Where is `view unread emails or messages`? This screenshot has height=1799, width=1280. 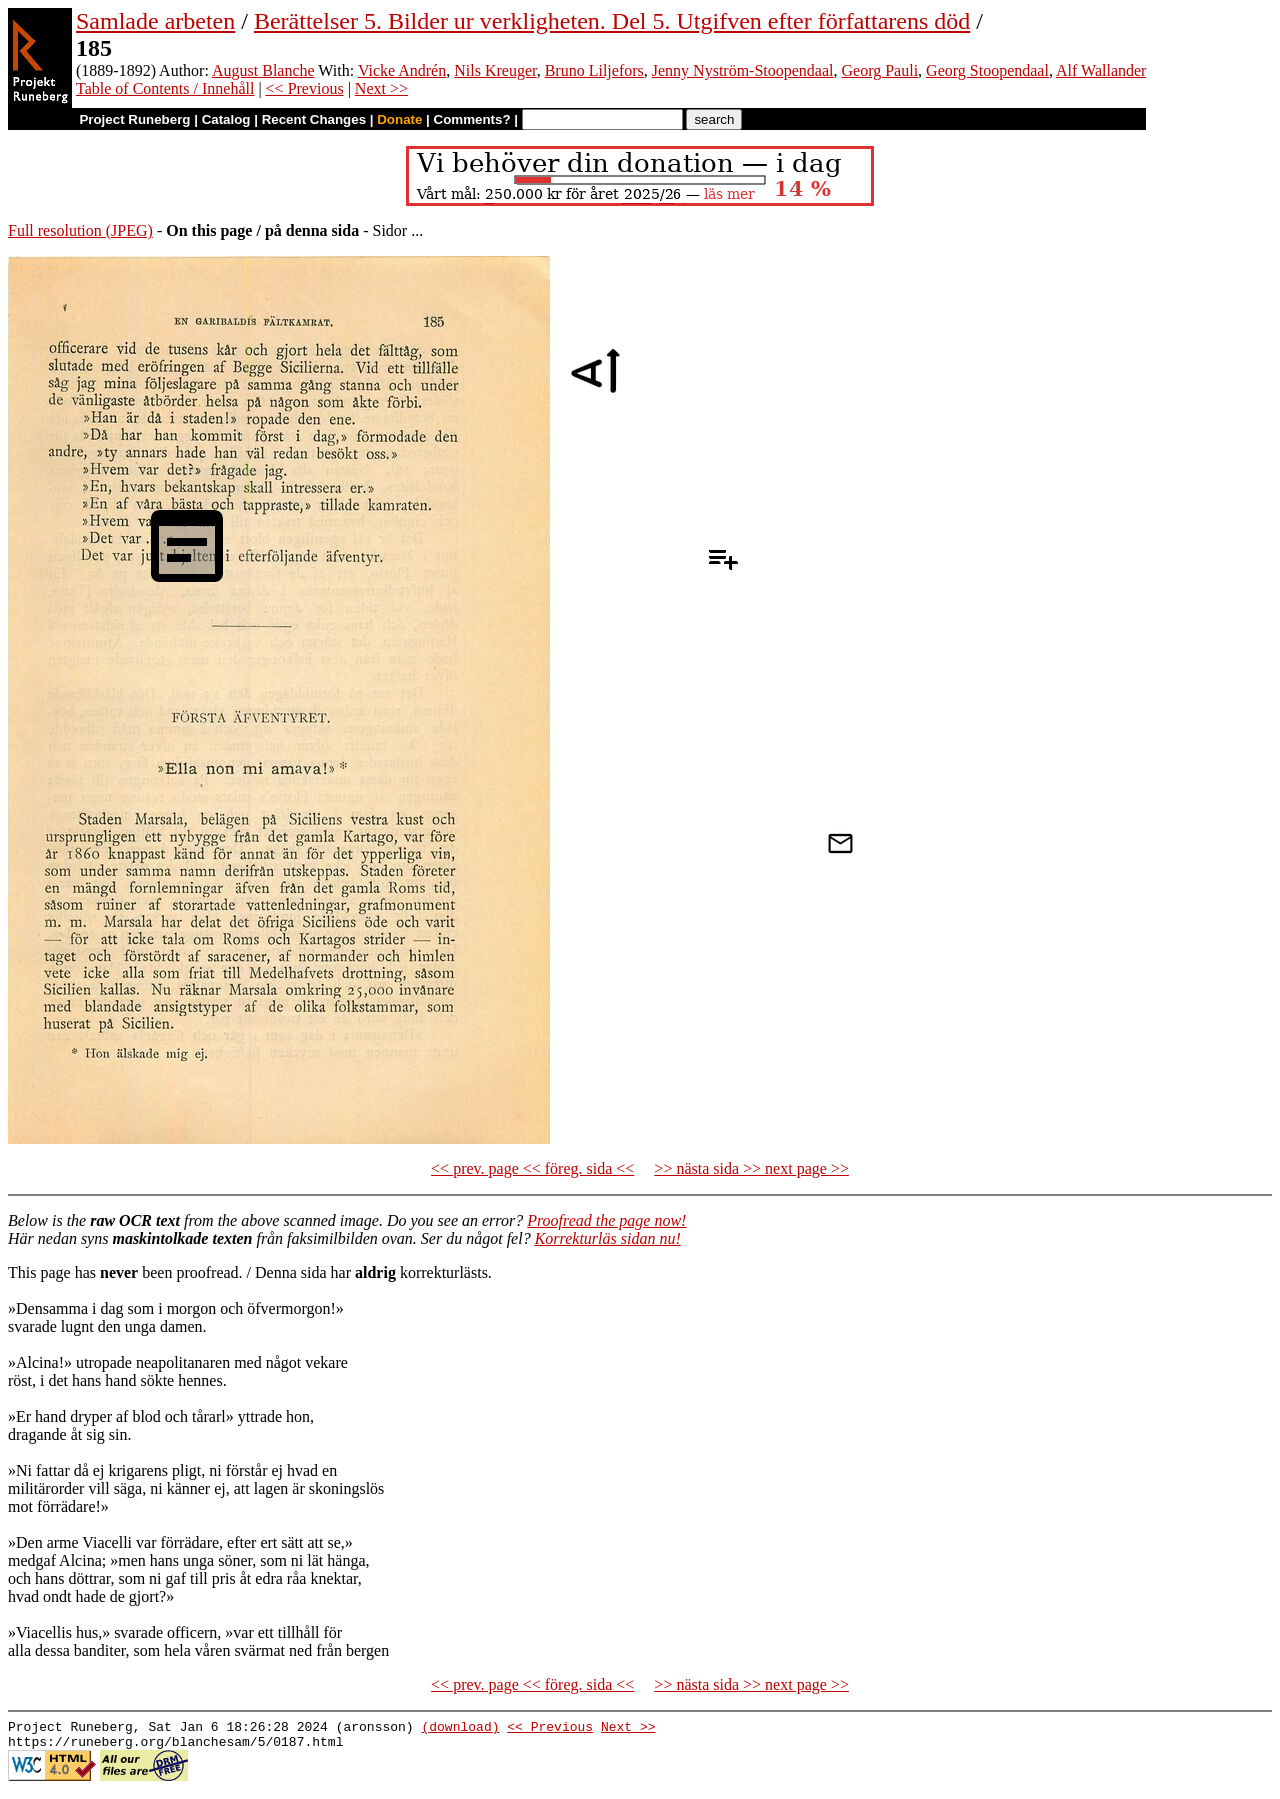 view unread emails or messages is located at coordinates (840, 843).